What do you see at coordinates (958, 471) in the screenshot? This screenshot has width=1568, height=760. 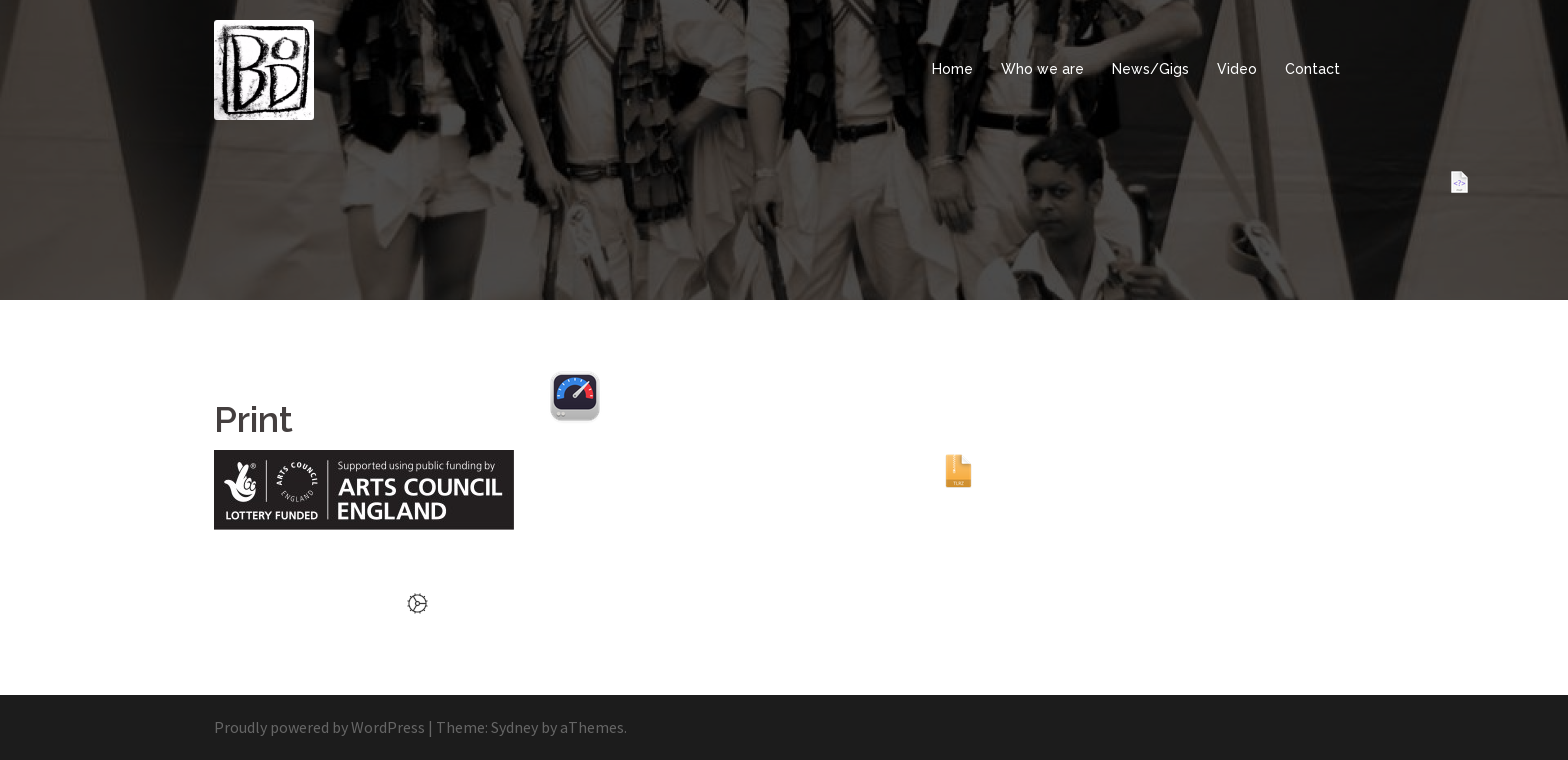 I see `an lrzip-compressed tar archive file` at bounding box center [958, 471].